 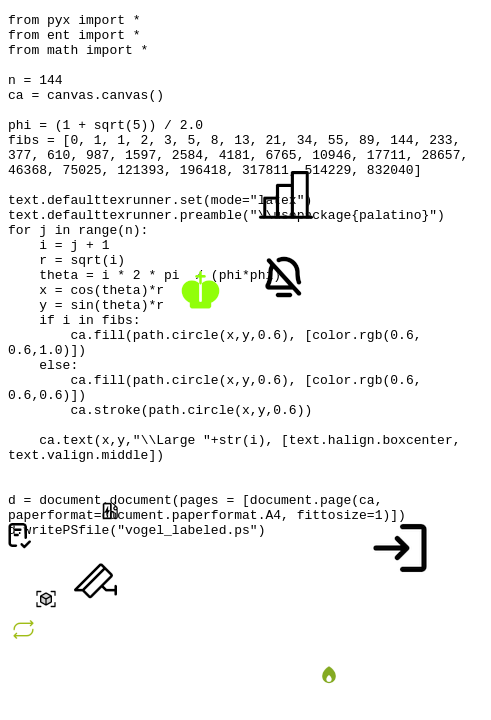 What do you see at coordinates (284, 277) in the screenshot?
I see `mute notifications` at bounding box center [284, 277].